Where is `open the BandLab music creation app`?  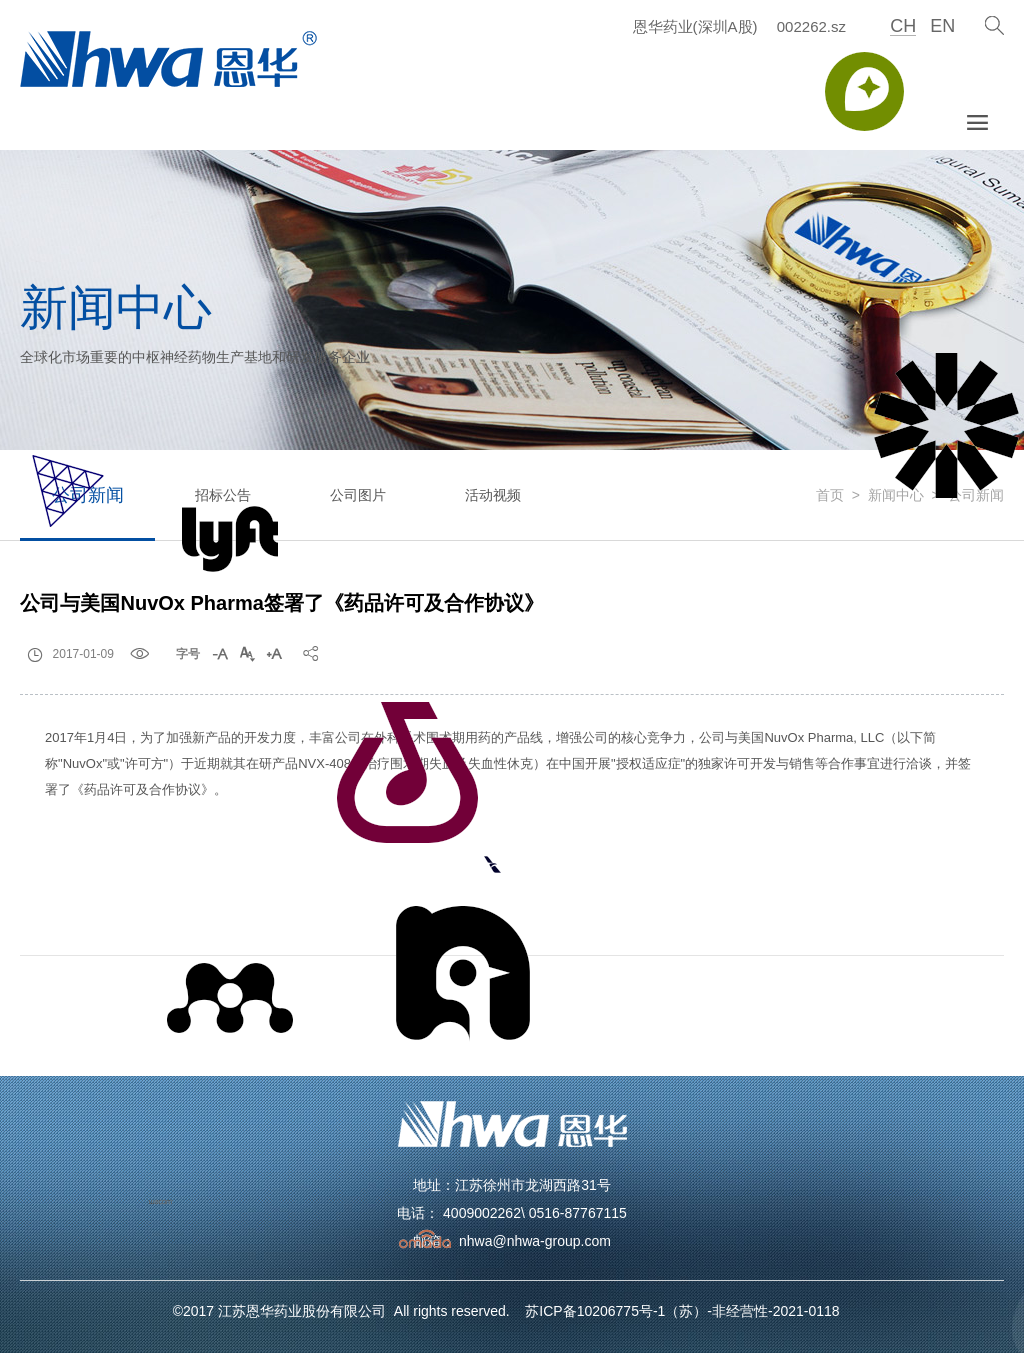
open the BandLab music creation app is located at coordinates (407, 772).